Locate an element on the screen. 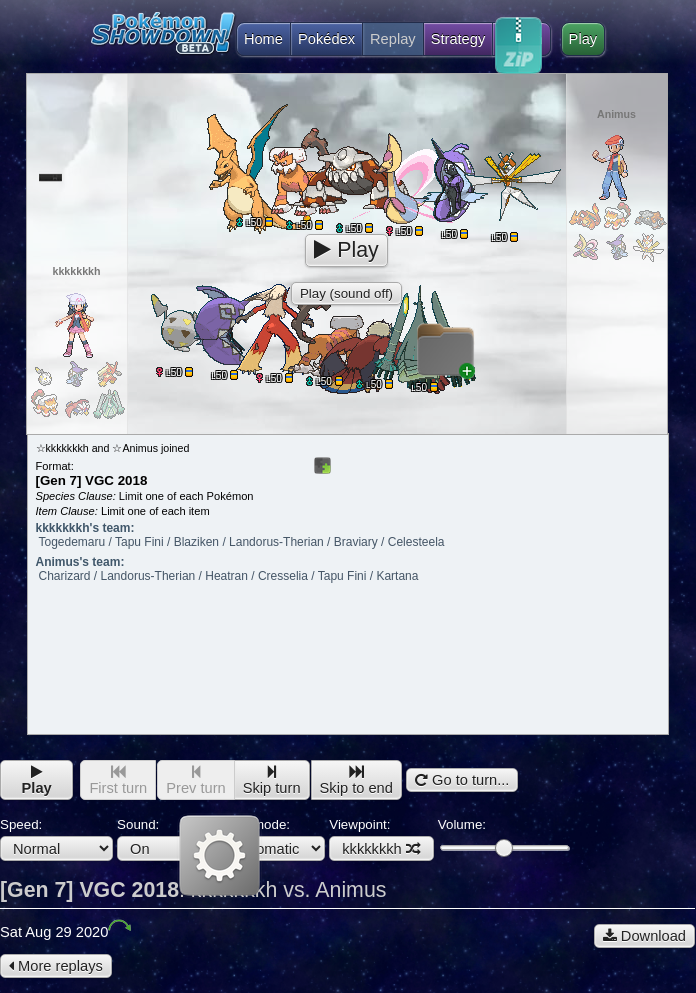  manage gnome shell extensions is located at coordinates (322, 465).